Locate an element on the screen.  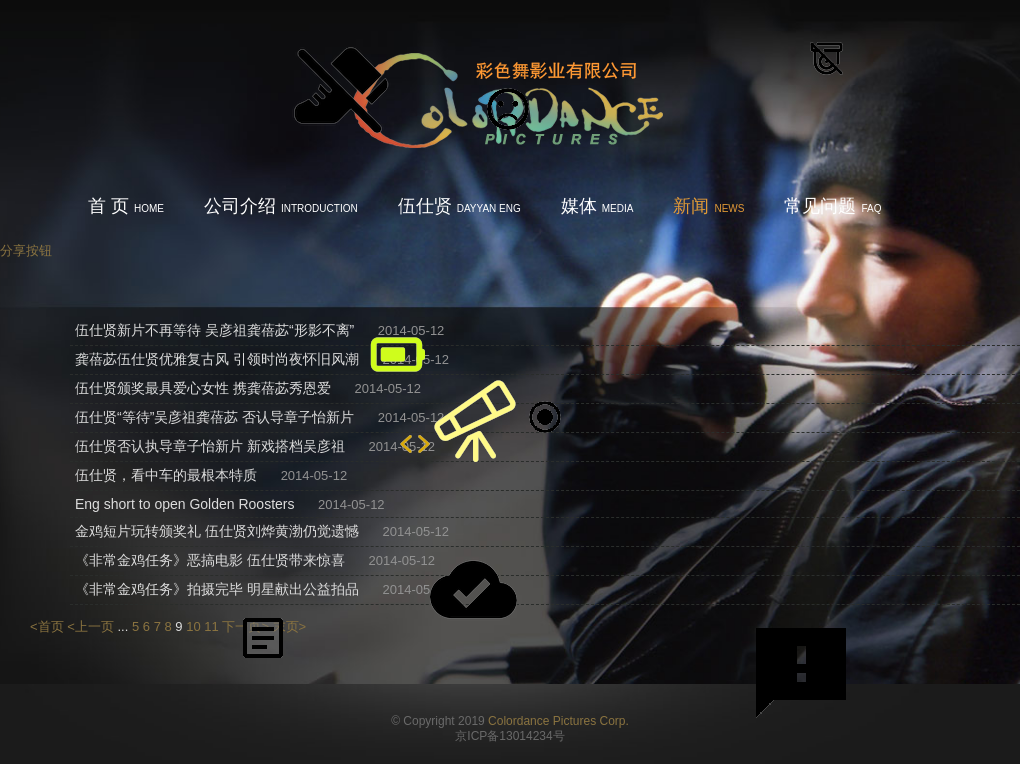
indicates battery level at 75% is located at coordinates (396, 354).